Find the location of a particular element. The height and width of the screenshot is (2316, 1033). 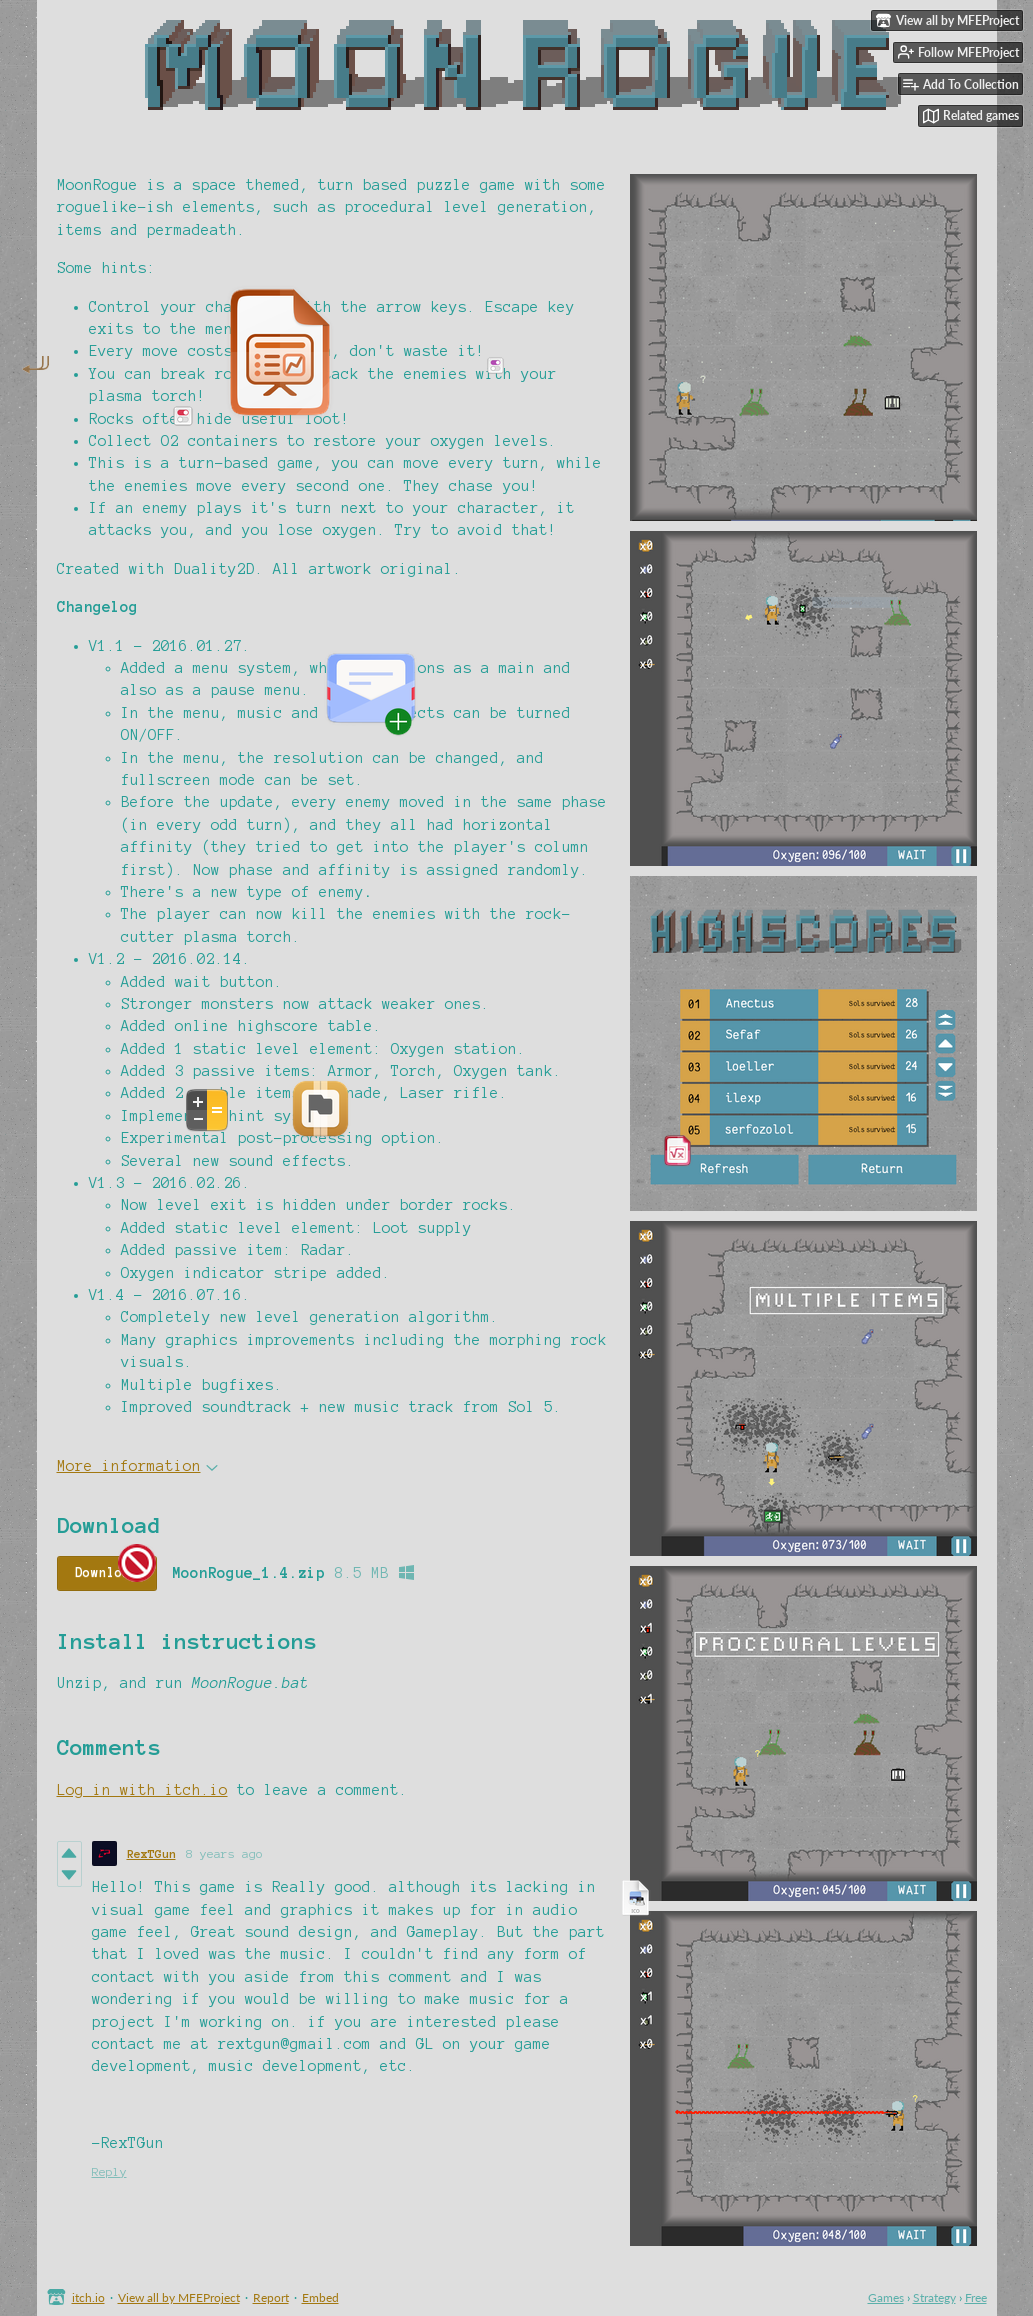

libreoffice impress presentation file is located at coordinates (280, 352).